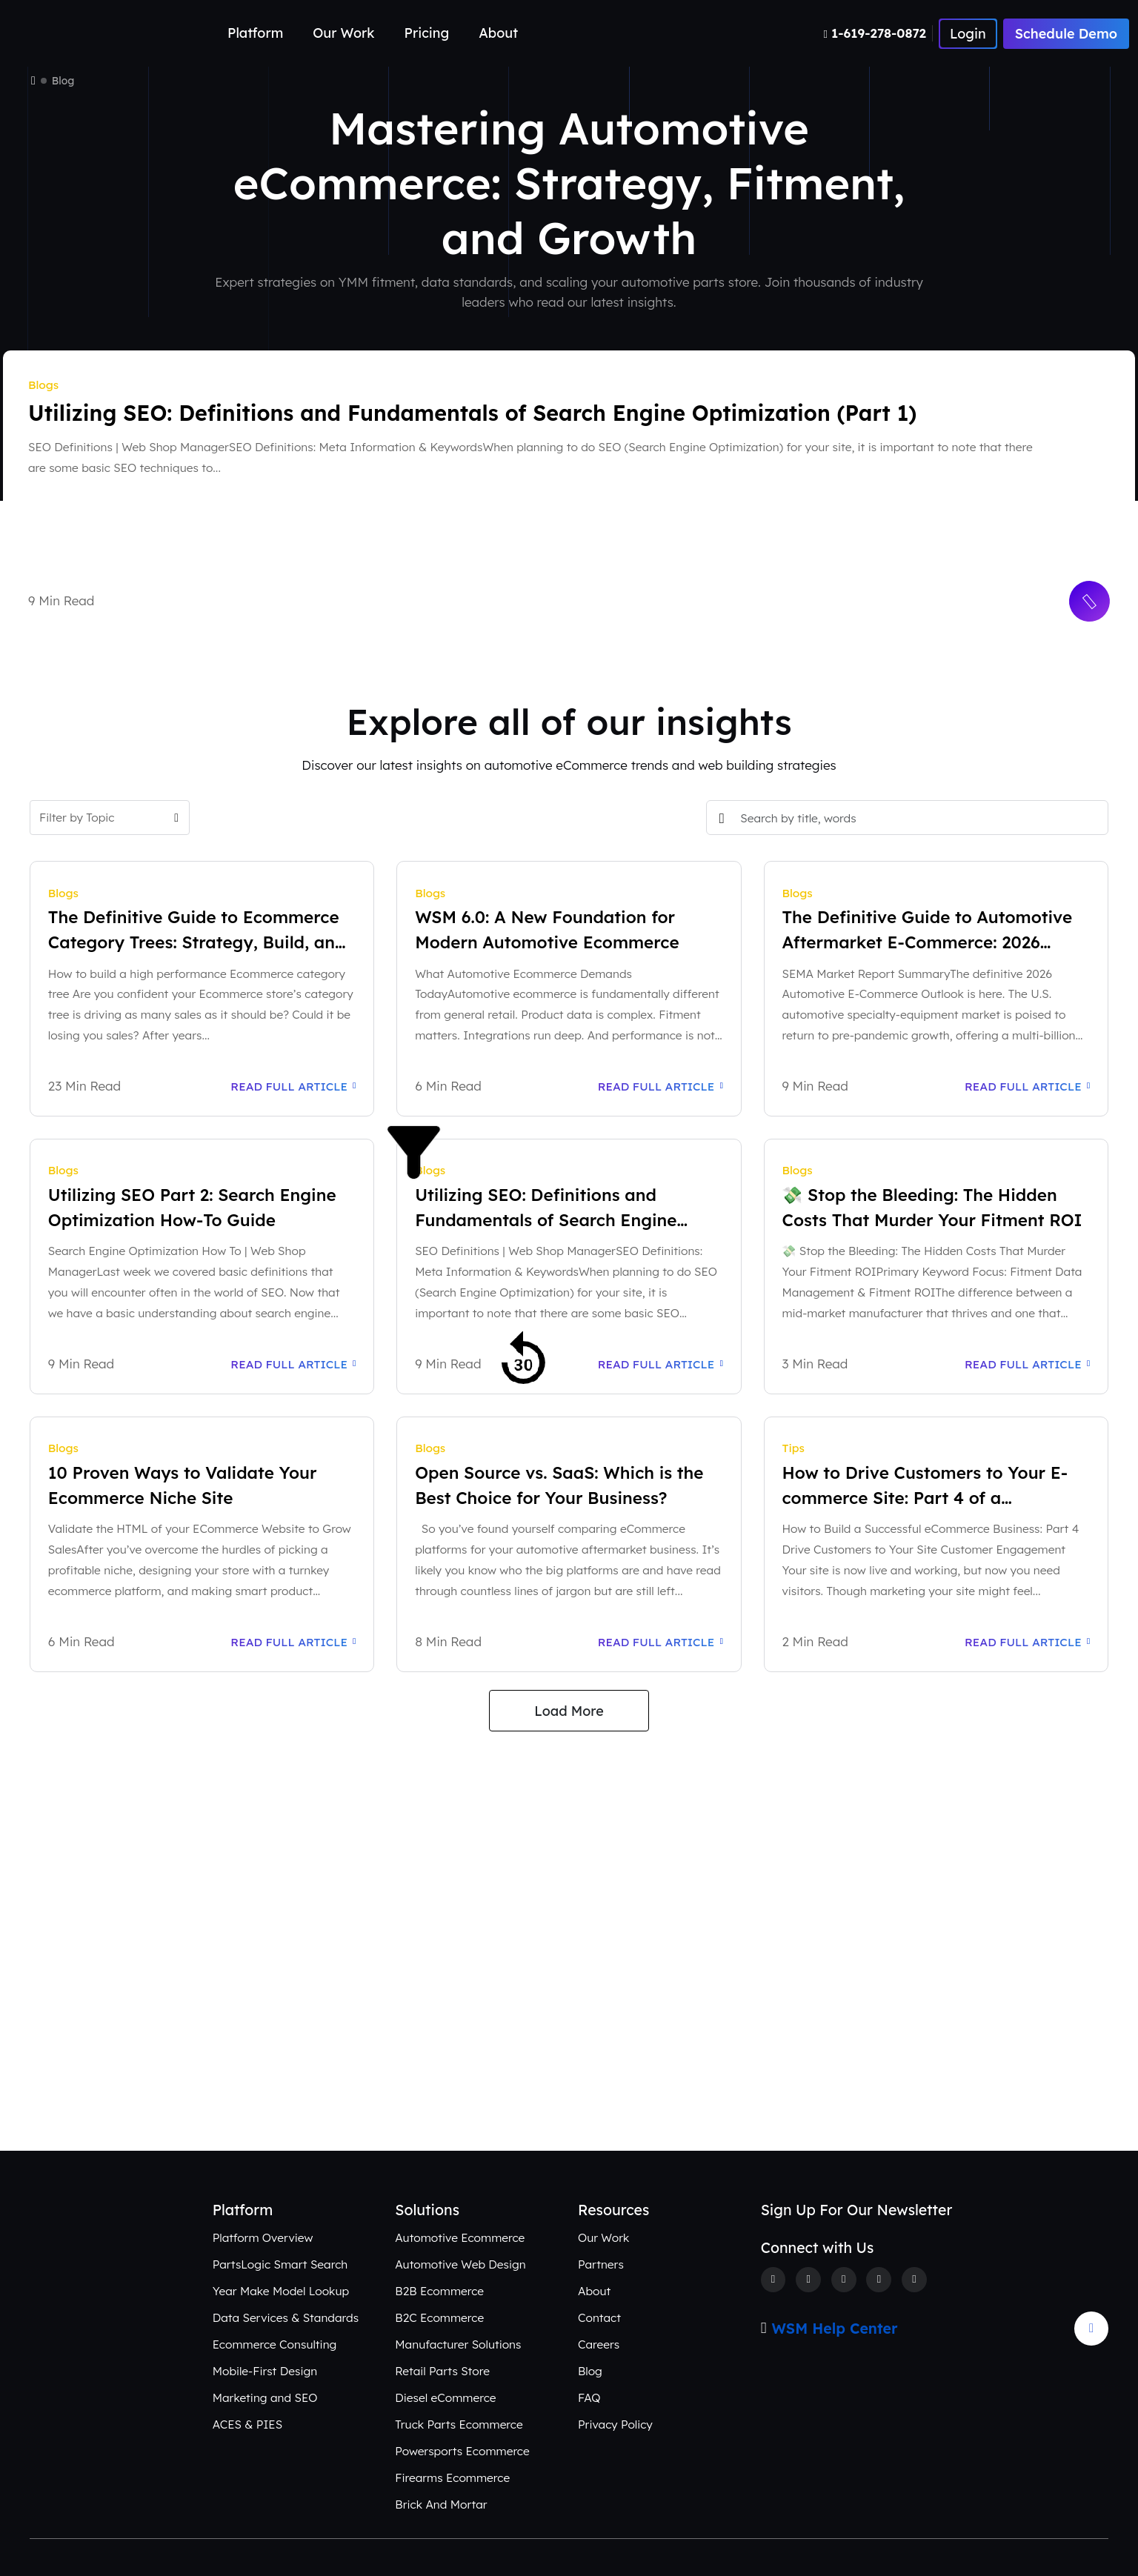 Image resolution: width=1138 pixels, height=2576 pixels. I want to click on replay the last 30 seconds, so click(523, 1359).